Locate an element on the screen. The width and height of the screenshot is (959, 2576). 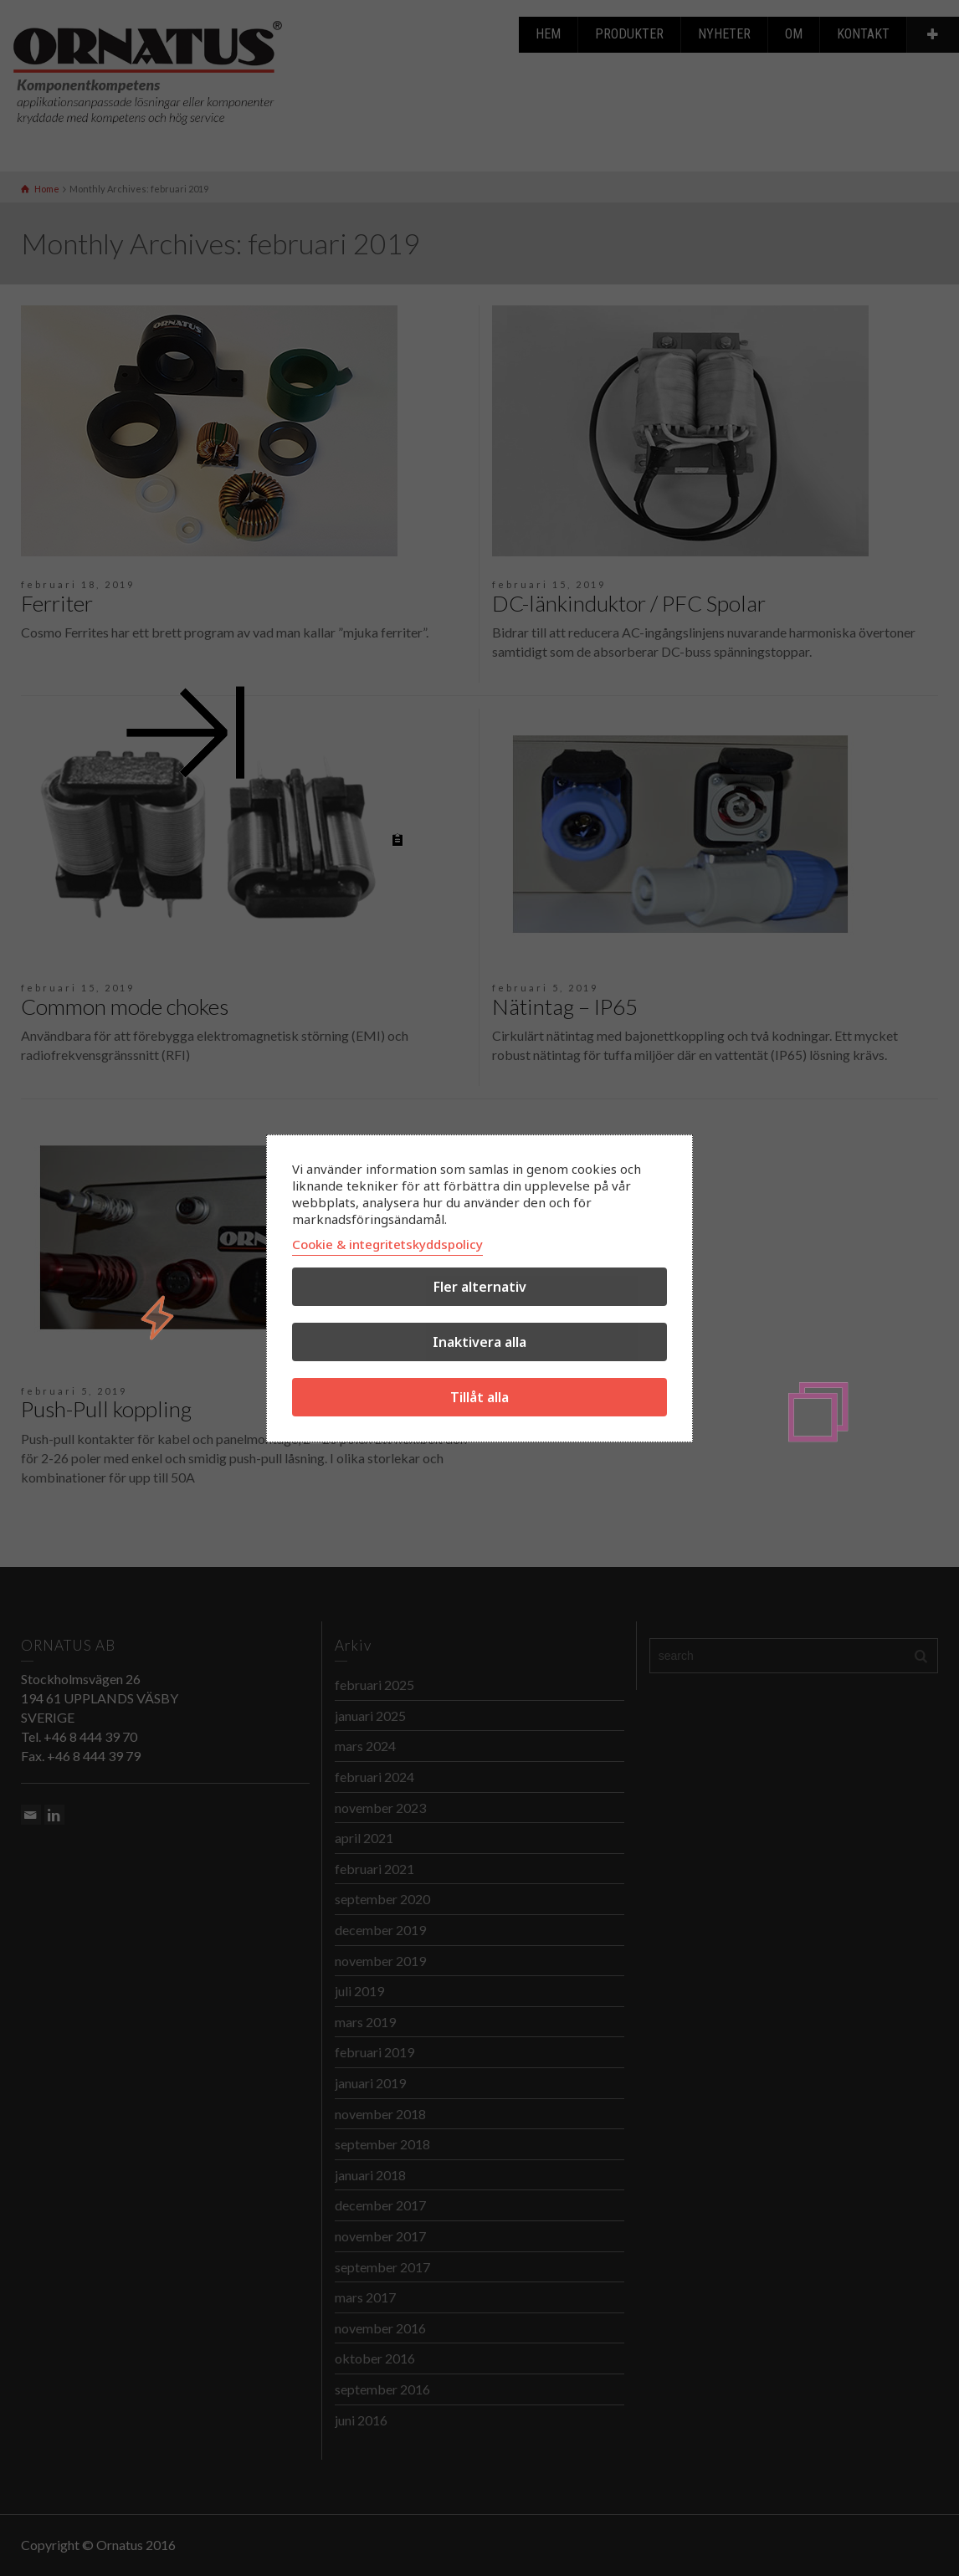
quick actions or shortcuts is located at coordinates (157, 1318).